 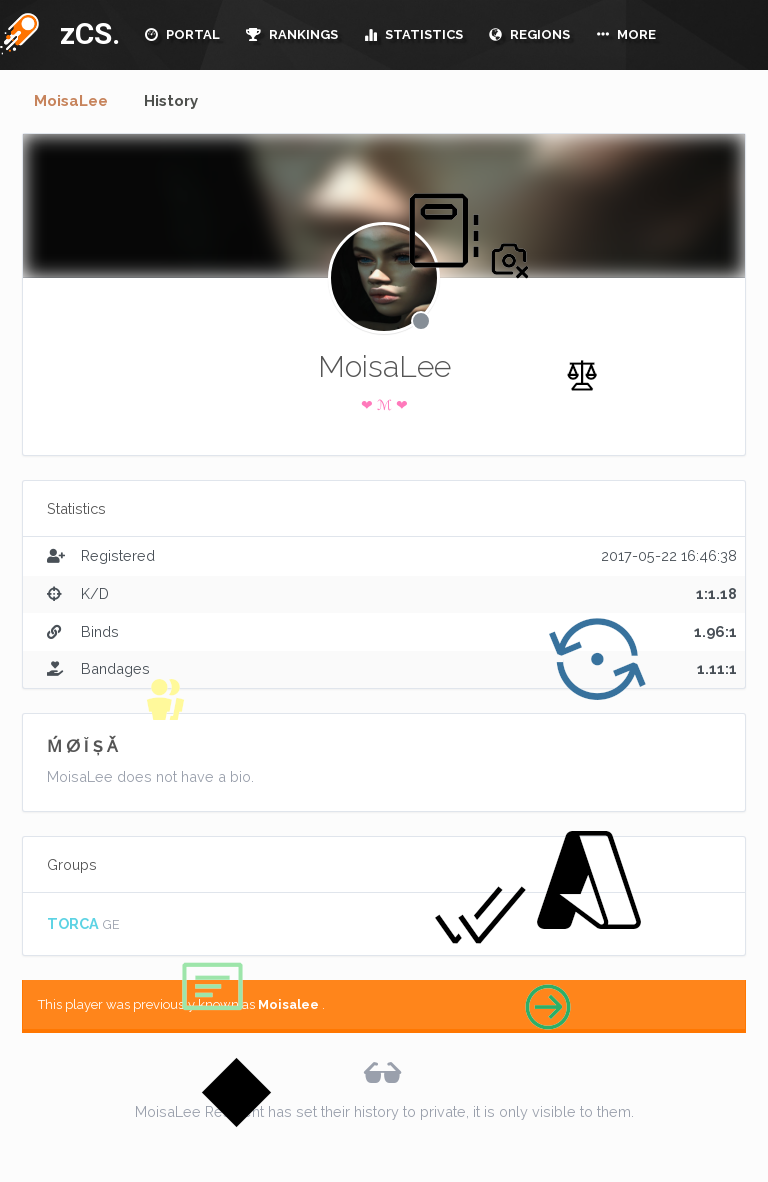 I want to click on set a log breakpoint in code, so click(x=236, y=1092).